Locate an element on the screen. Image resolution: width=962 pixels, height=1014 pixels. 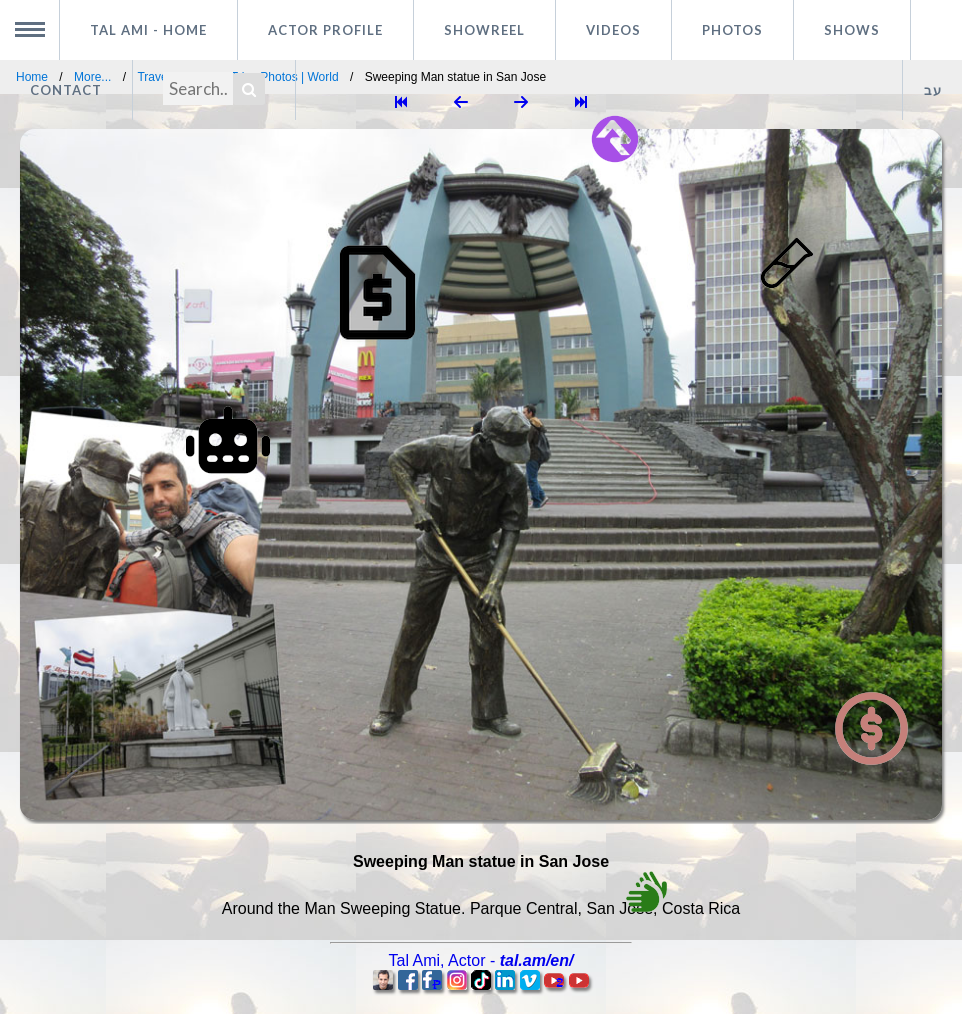
view invoice or billing document is located at coordinates (377, 292).